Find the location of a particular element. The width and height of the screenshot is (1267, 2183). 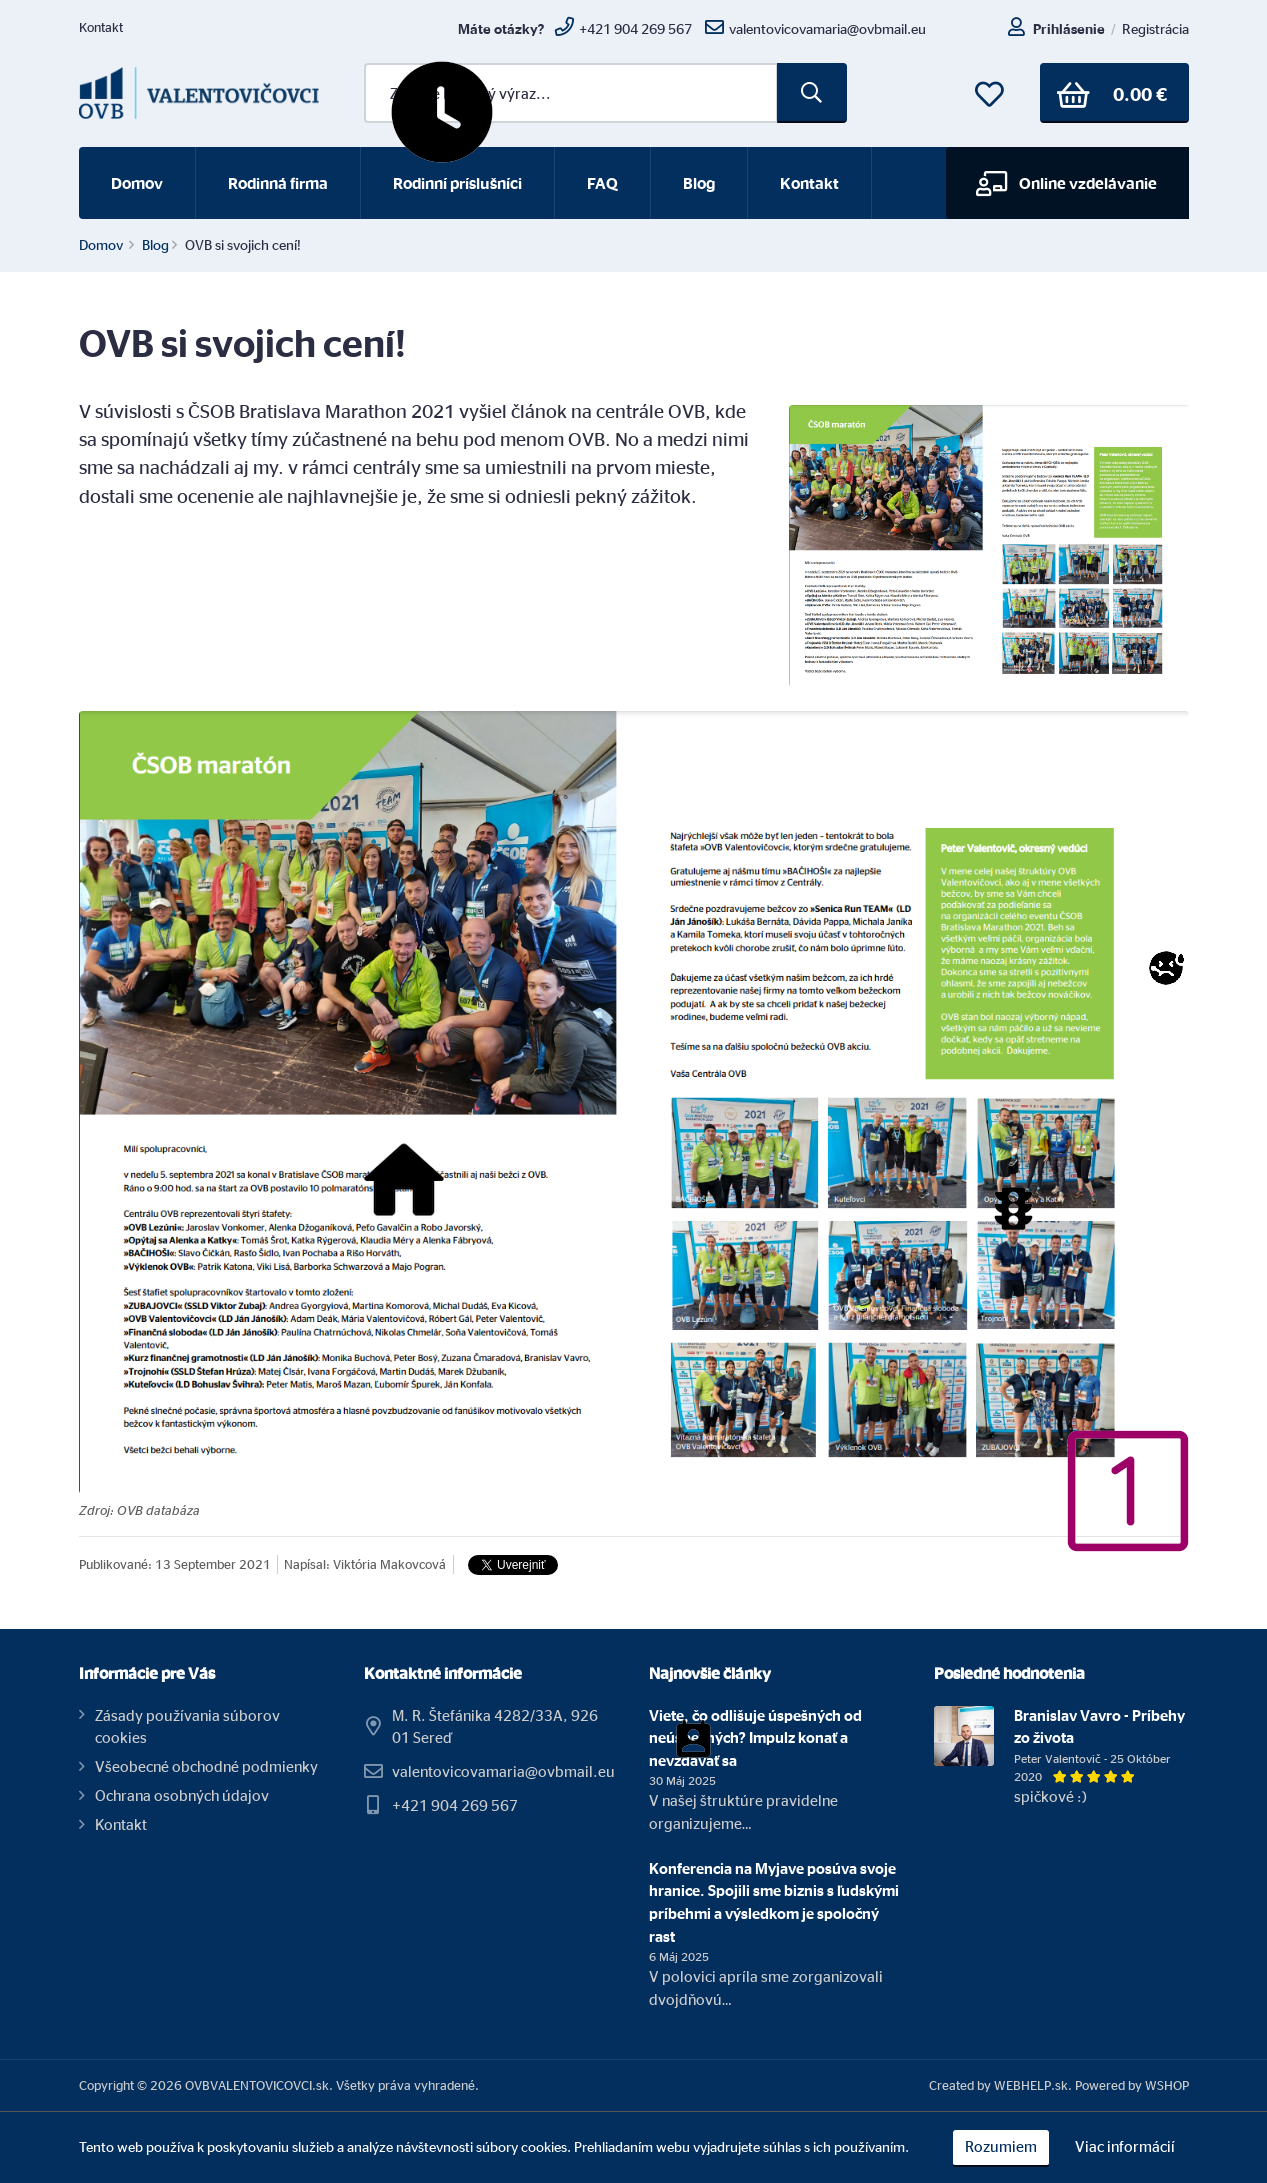

view traffic conditions on map is located at coordinates (1013, 1208).